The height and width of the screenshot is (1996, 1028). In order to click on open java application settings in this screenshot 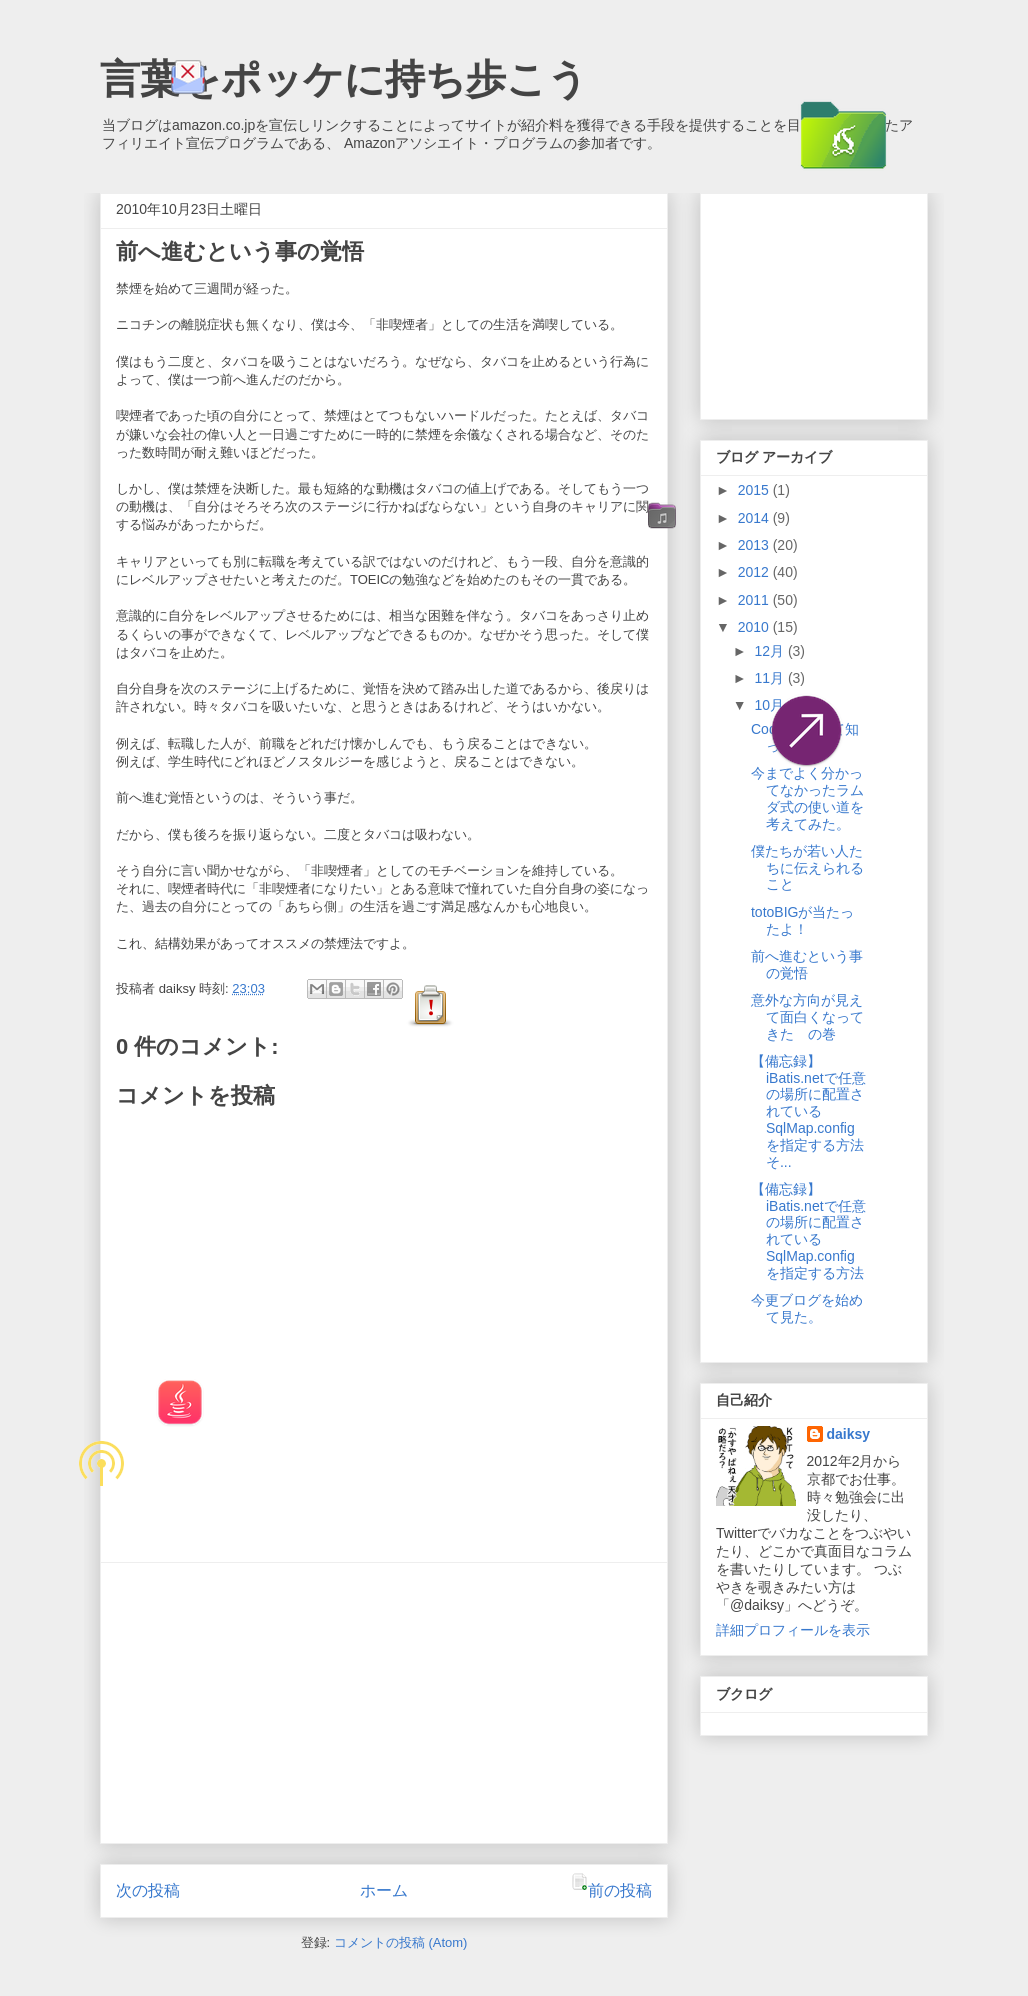, I will do `click(180, 1403)`.